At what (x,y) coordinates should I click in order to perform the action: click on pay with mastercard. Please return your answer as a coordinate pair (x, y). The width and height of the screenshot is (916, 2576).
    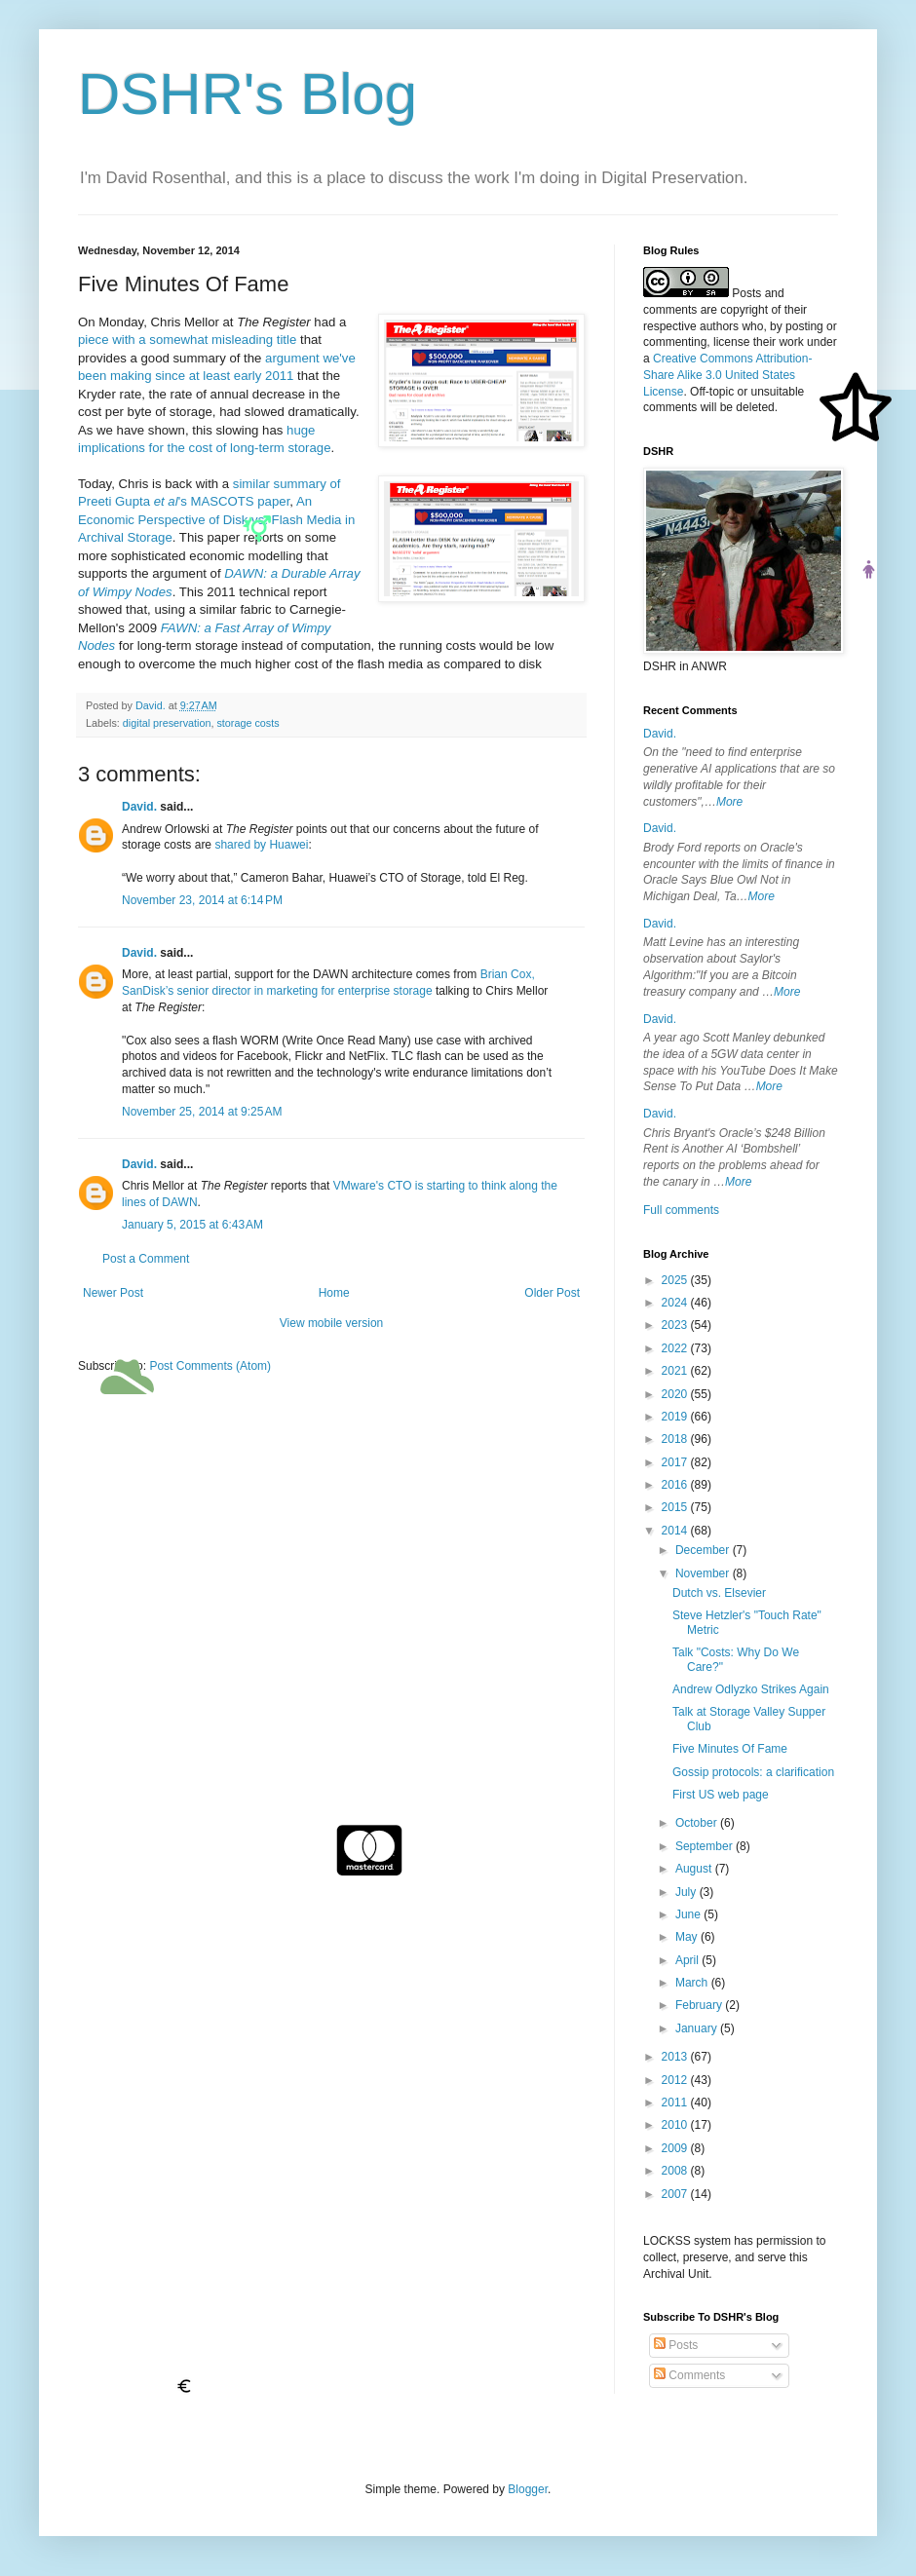
    Looking at the image, I should click on (369, 1850).